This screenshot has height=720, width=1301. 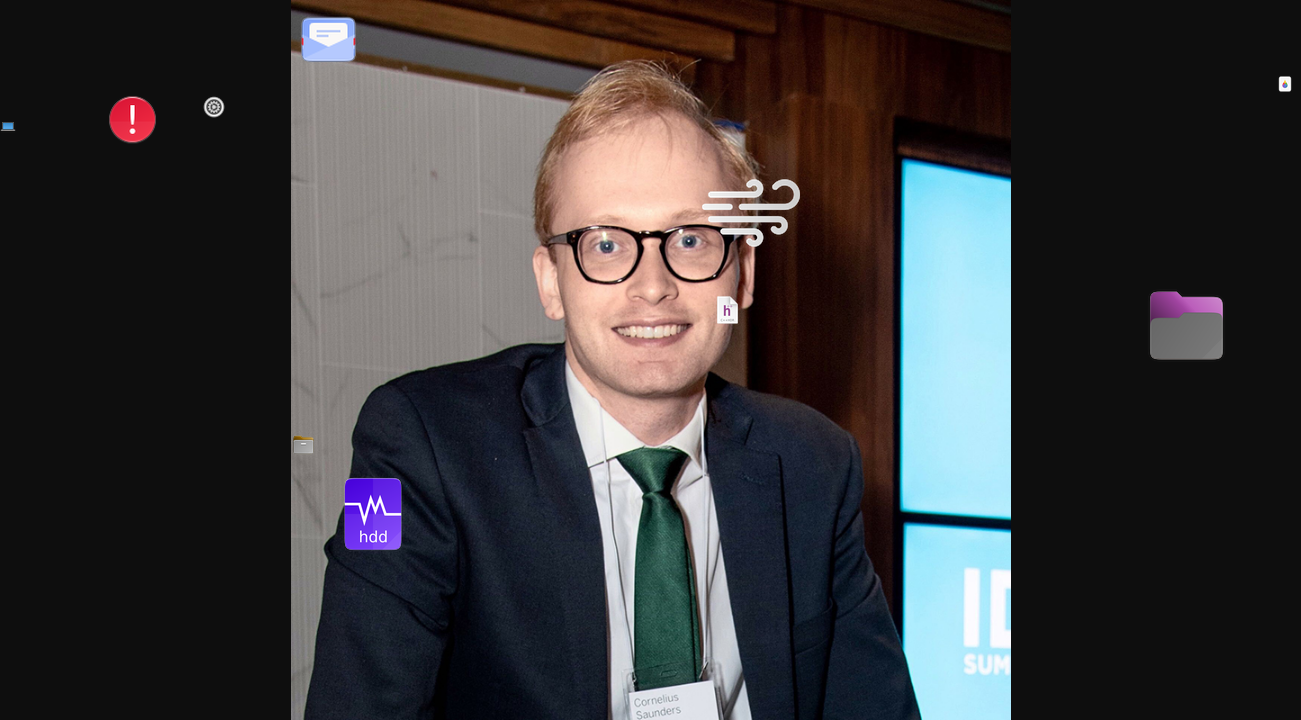 What do you see at coordinates (214, 107) in the screenshot?
I see `view or edit document properties` at bounding box center [214, 107].